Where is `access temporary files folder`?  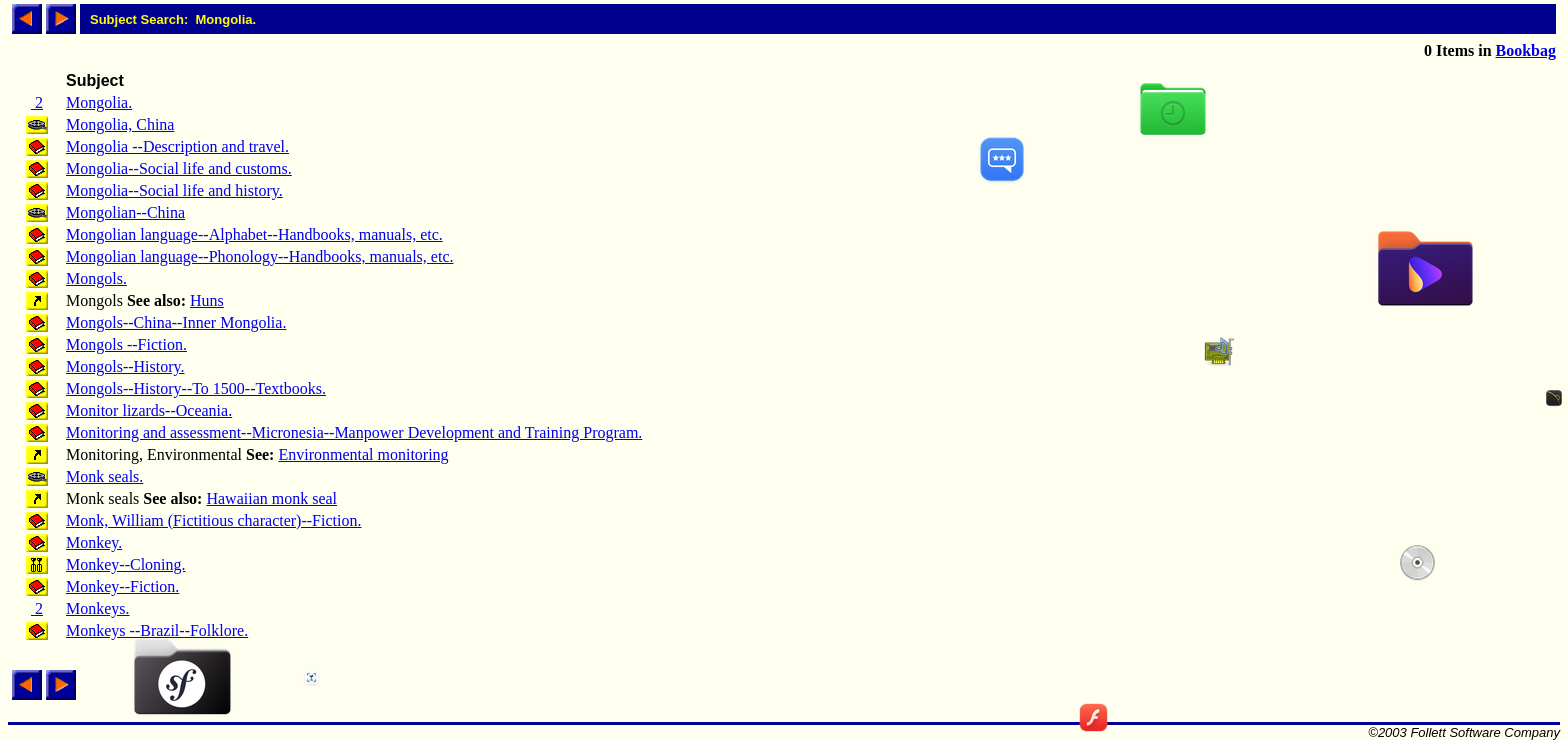
access temporary files folder is located at coordinates (1173, 109).